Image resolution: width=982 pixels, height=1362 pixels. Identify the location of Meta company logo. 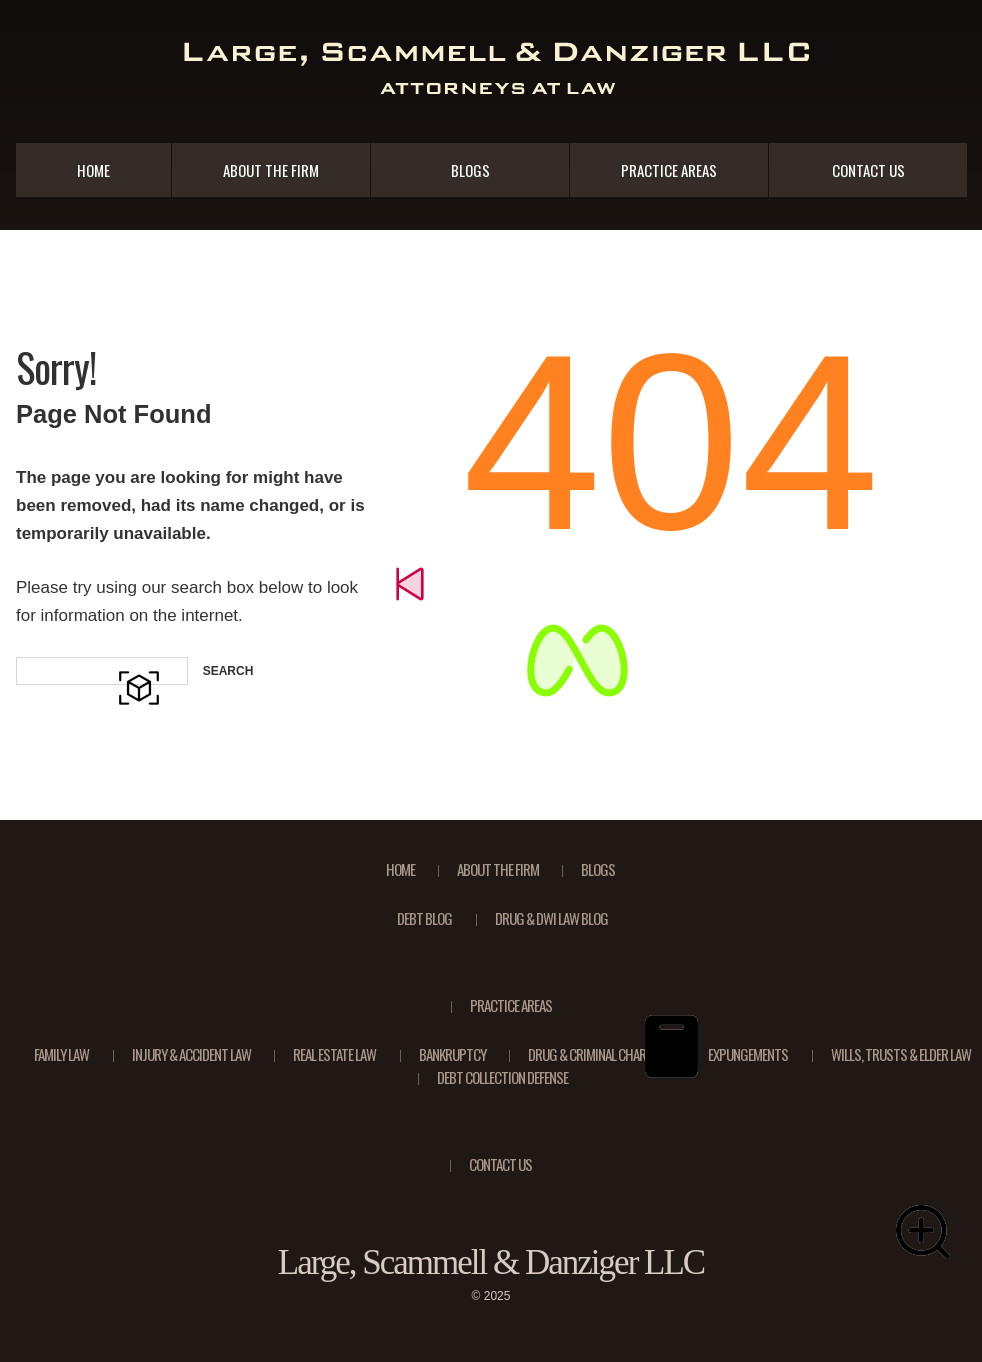
(577, 660).